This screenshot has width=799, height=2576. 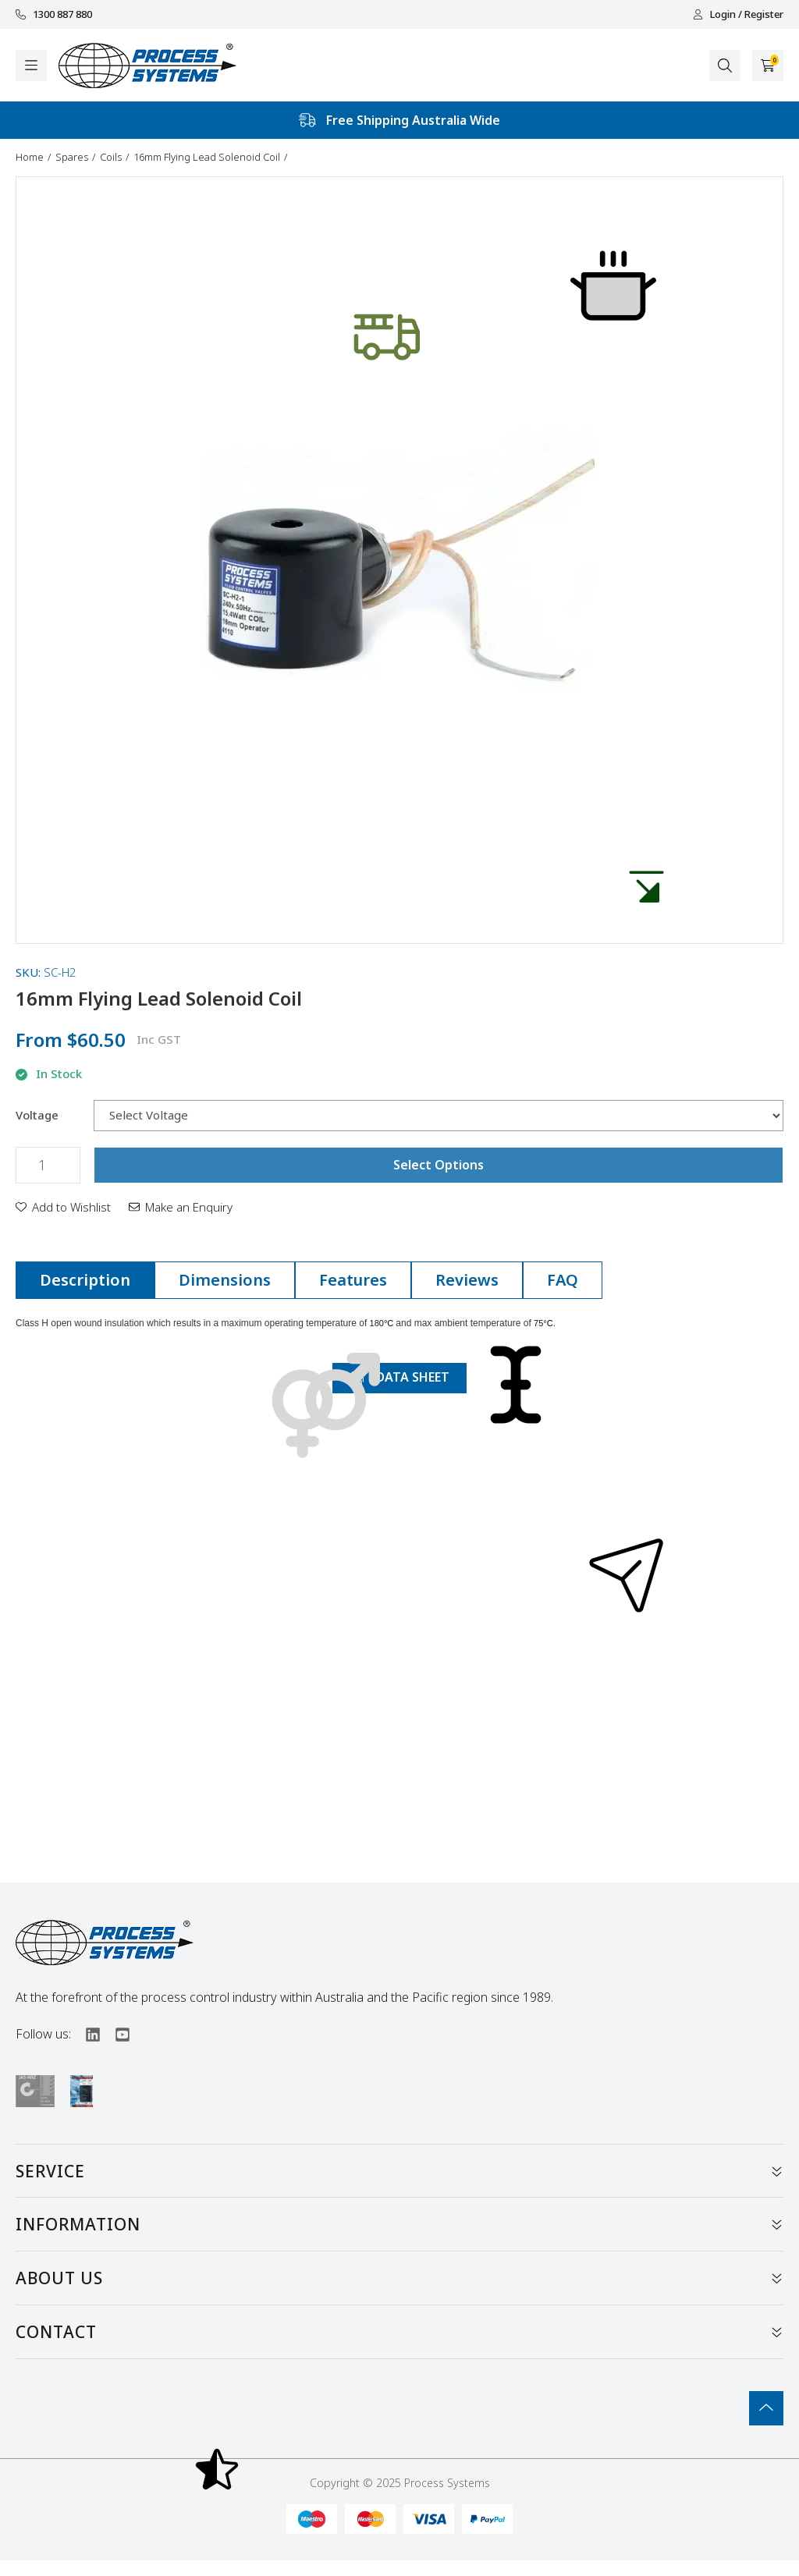 What do you see at coordinates (613, 291) in the screenshot?
I see `access recipes or cooking features` at bounding box center [613, 291].